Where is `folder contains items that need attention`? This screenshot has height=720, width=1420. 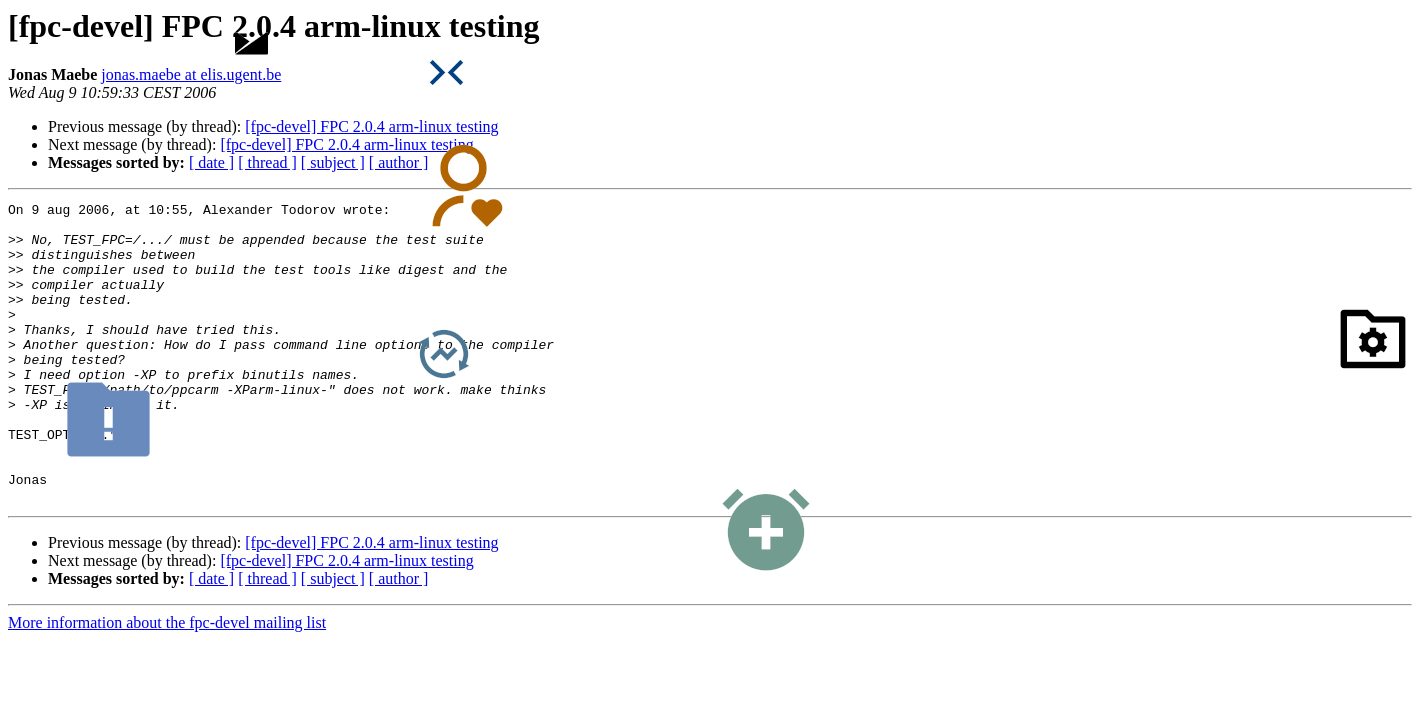 folder contains items that need attention is located at coordinates (108, 419).